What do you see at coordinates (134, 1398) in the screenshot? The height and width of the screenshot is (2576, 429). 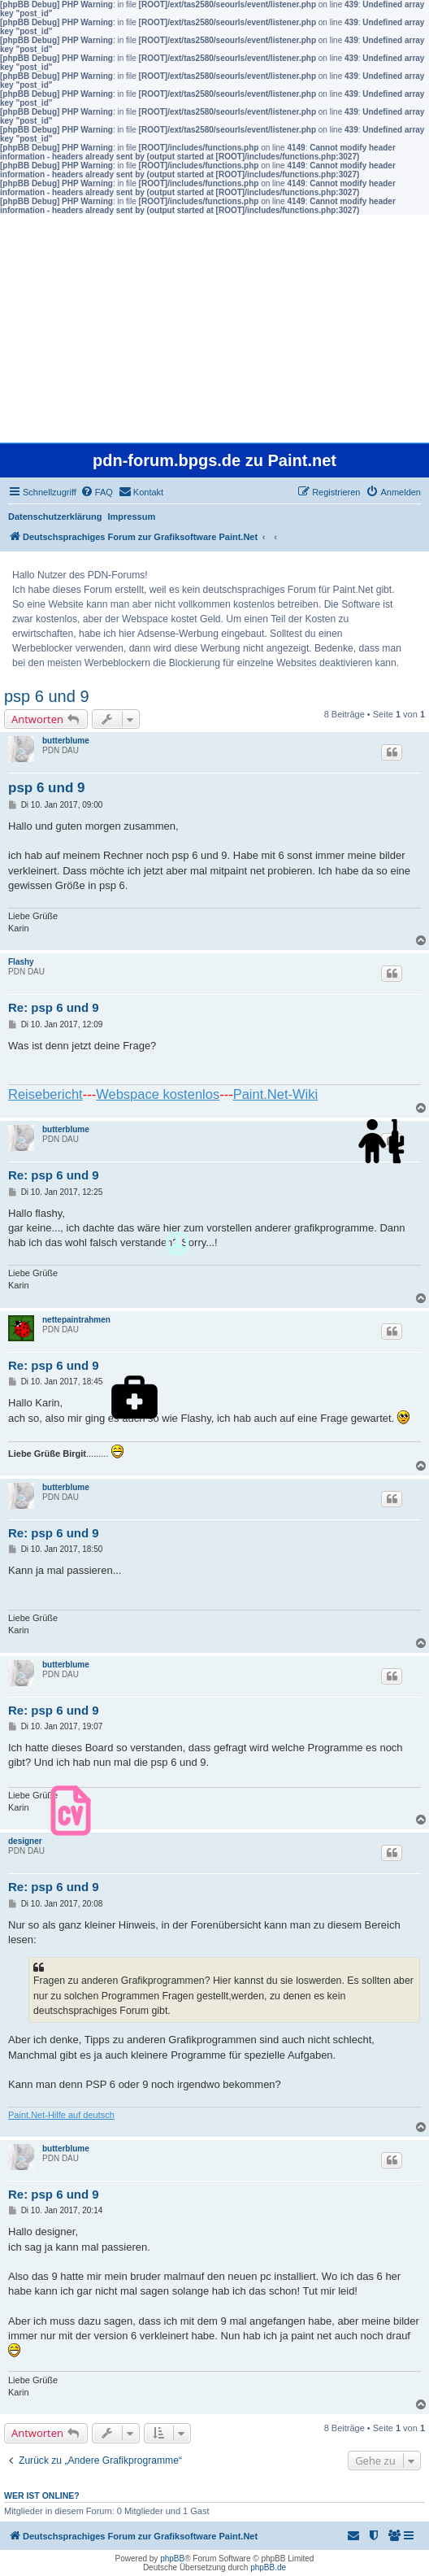 I see `access medical records or health information` at bounding box center [134, 1398].